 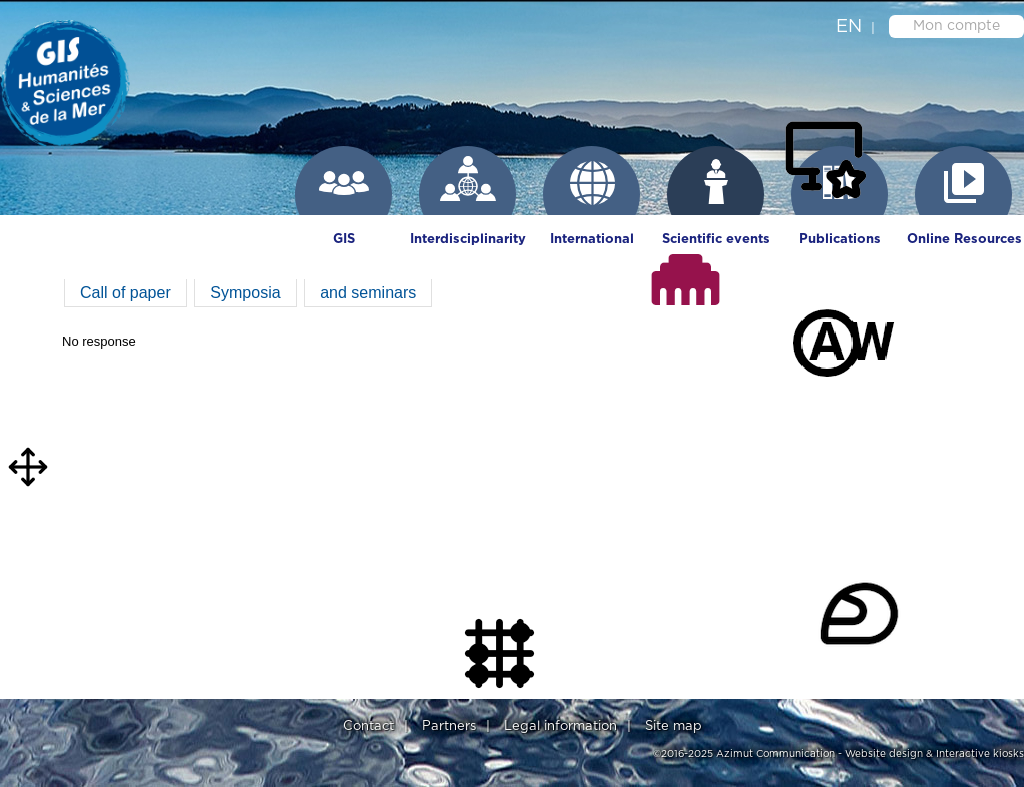 What do you see at coordinates (844, 343) in the screenshot?
I see `enable automatic white balance` at bounding box center [844, 343].